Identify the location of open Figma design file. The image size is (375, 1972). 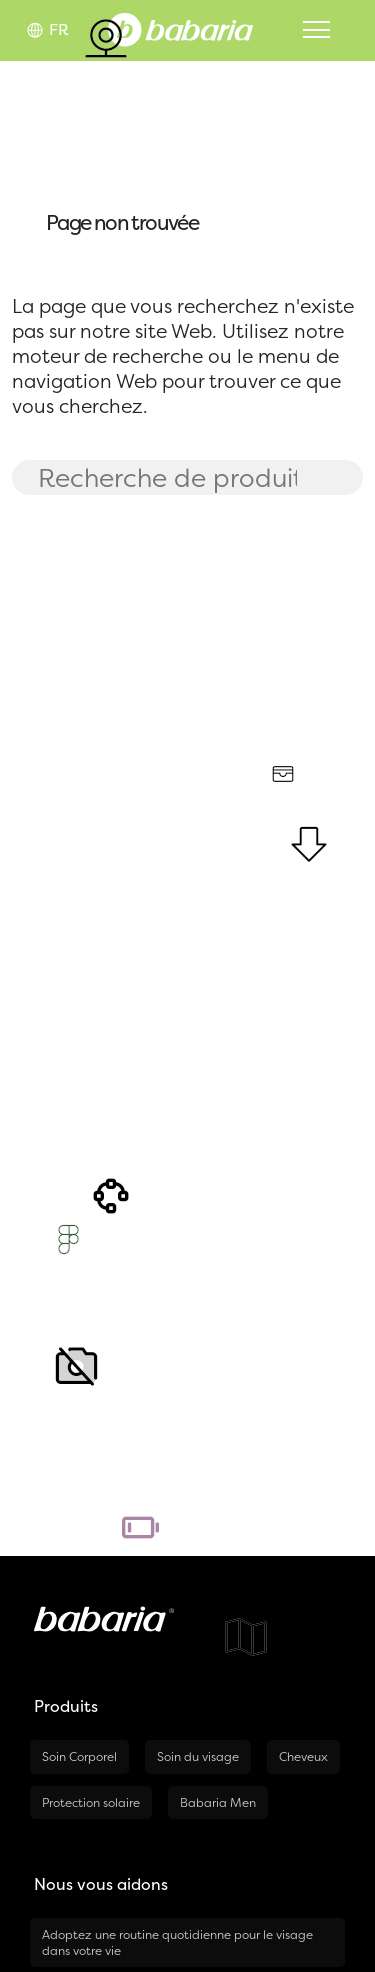
(68, 1239).